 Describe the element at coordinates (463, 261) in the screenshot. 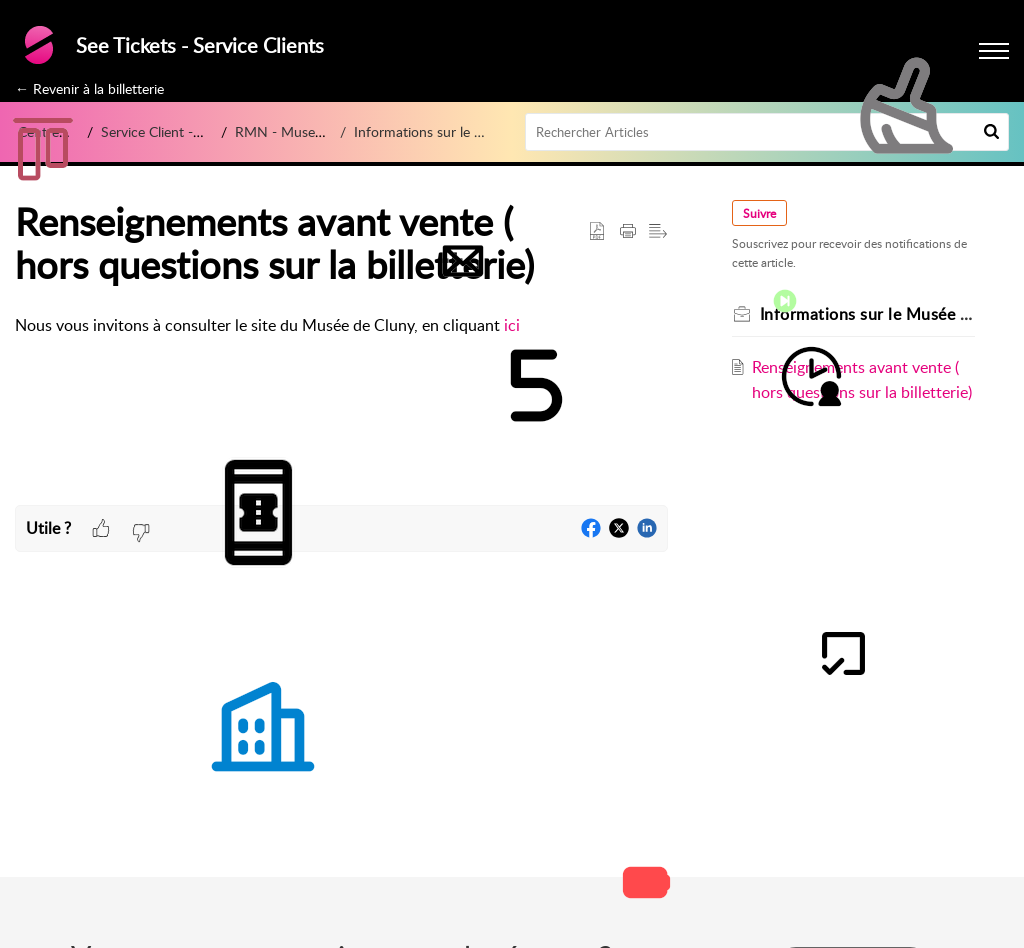

I see `open your inbox` at that location.